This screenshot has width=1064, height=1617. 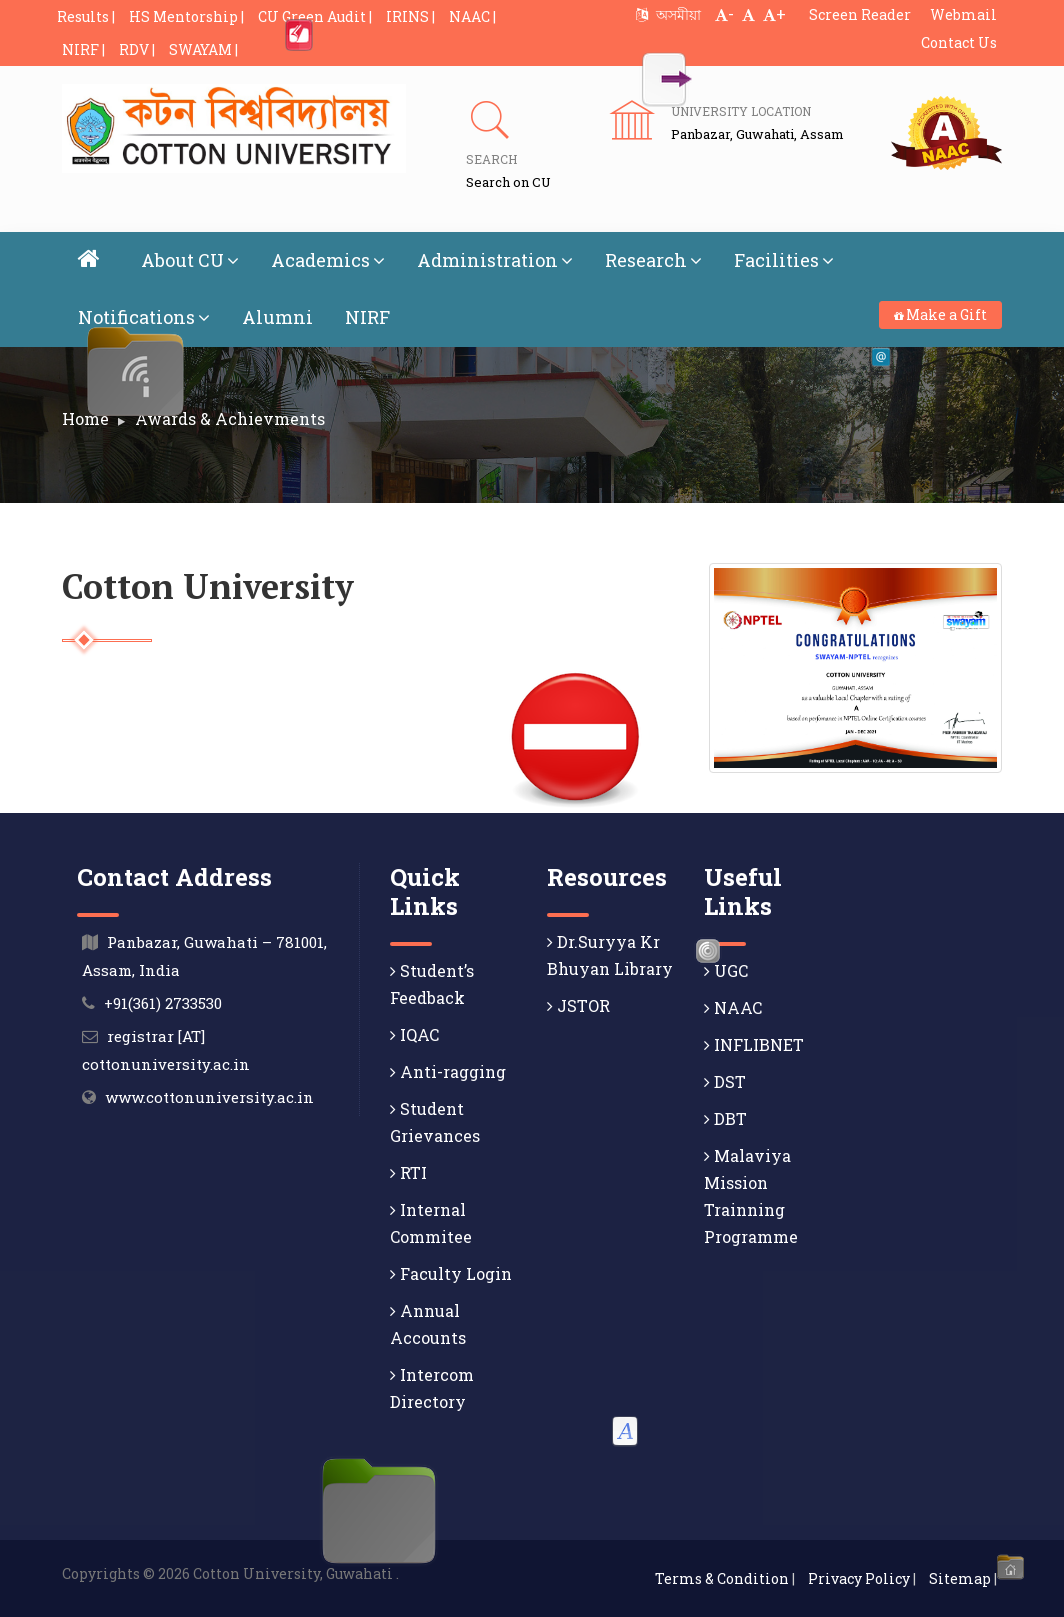 What do you see at coordinates (625, 1431) in the screenshot?
I see `an OpenType font file` at bounding box center [625, 1431].